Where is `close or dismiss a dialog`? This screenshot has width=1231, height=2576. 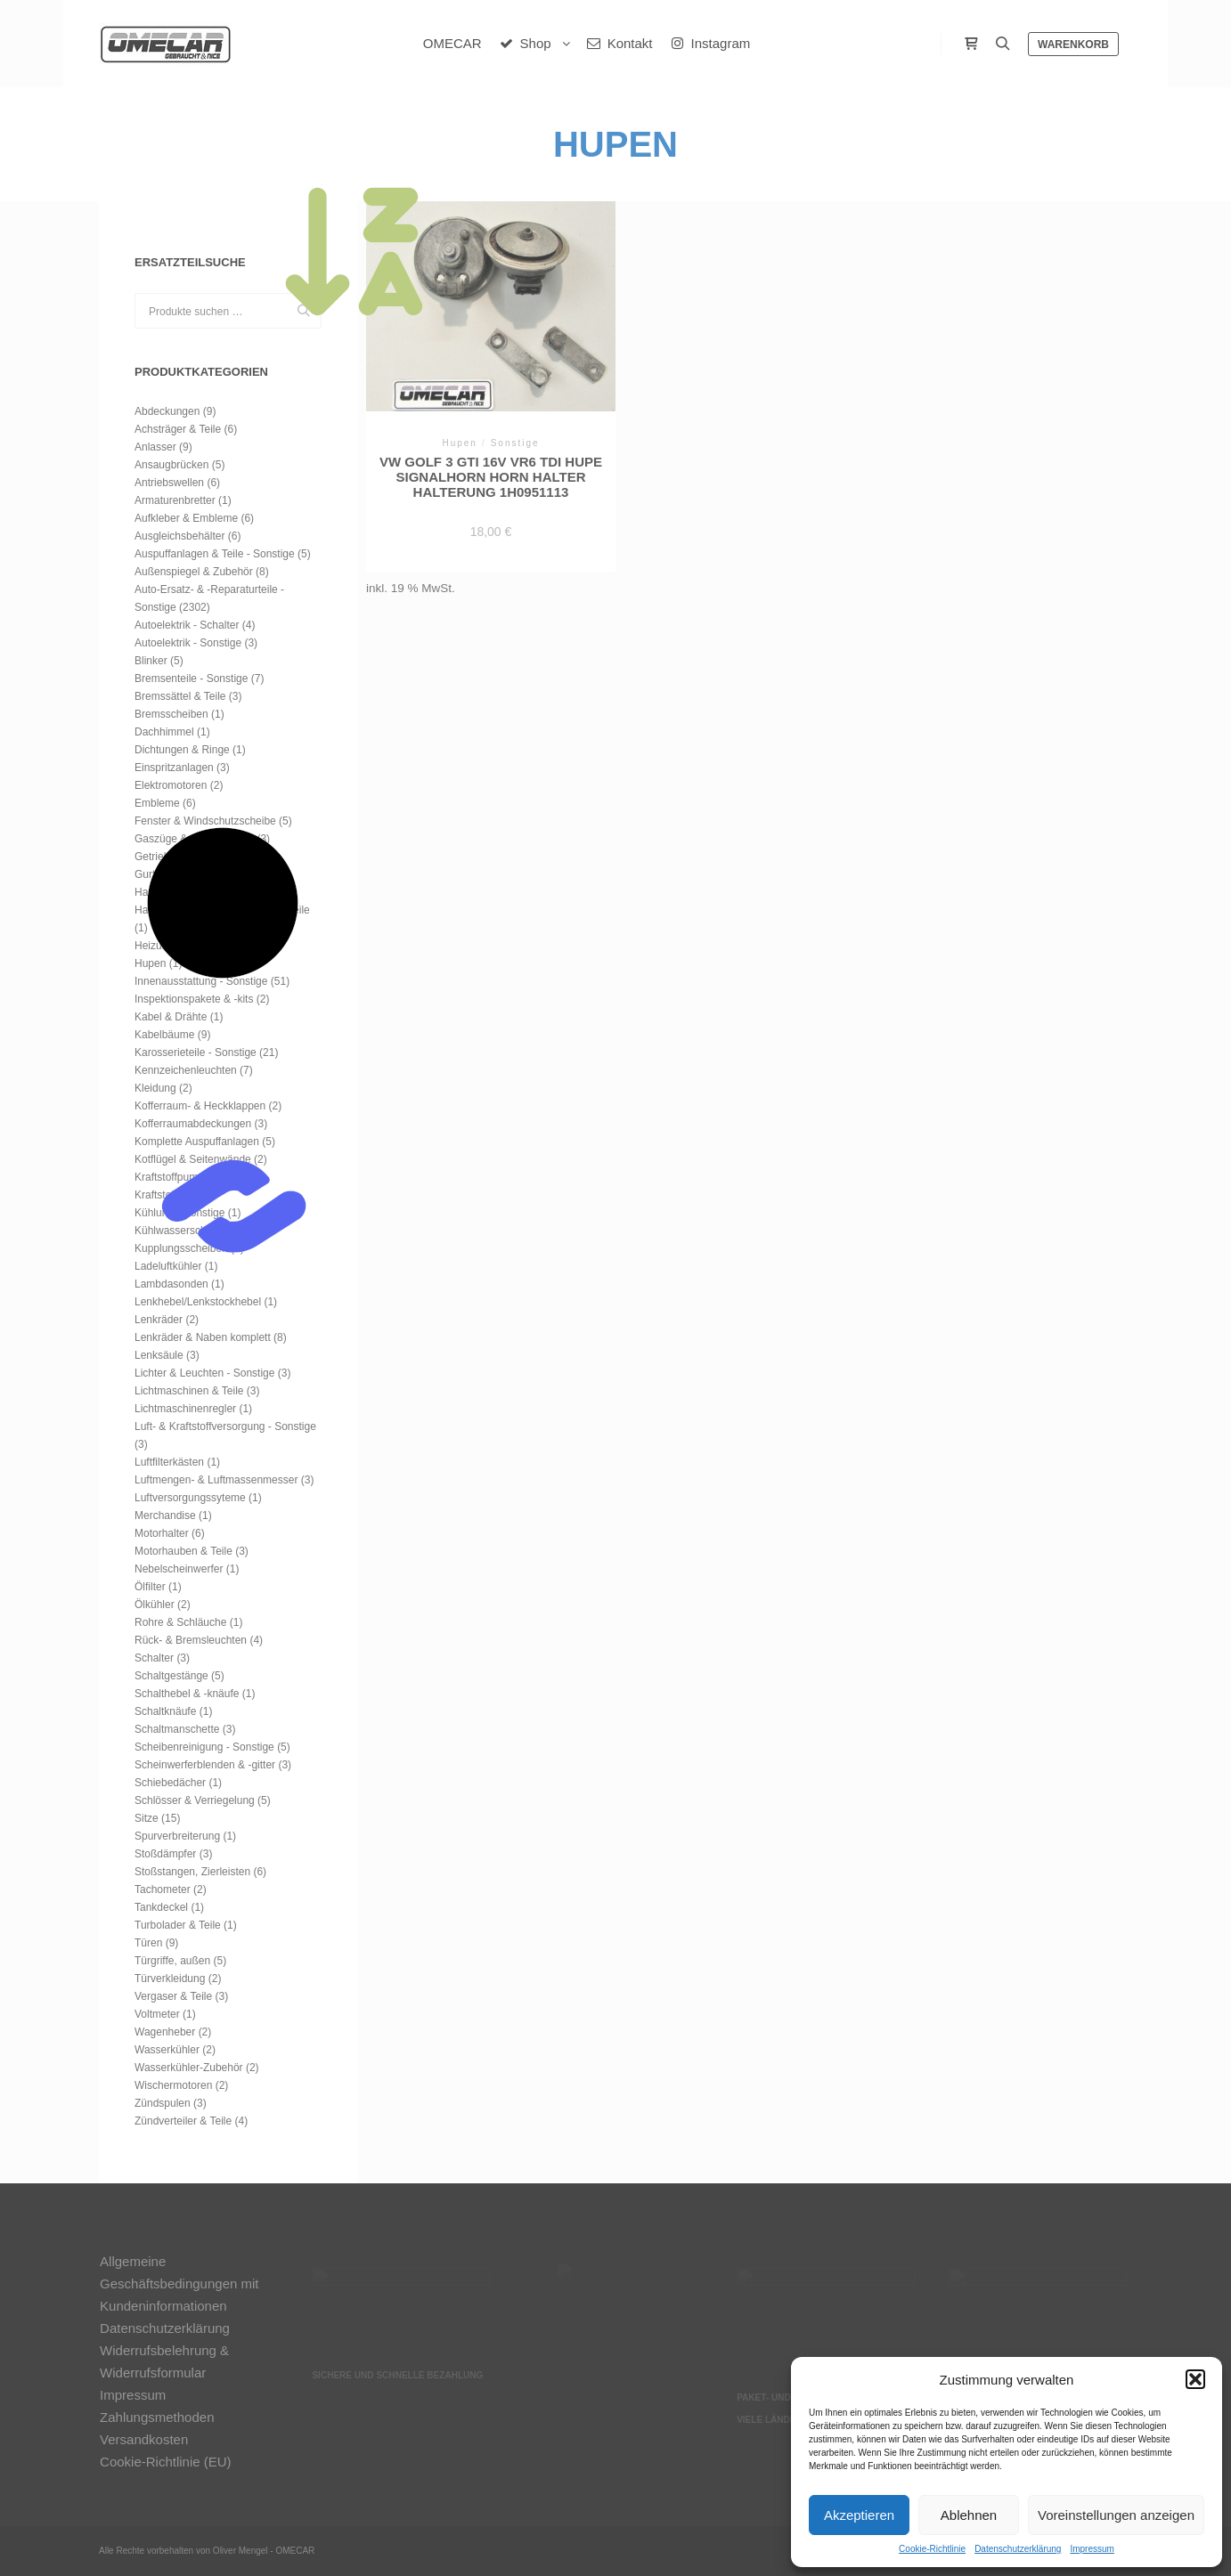 close or dismiss a dialog is located at coordinates (223, 903).